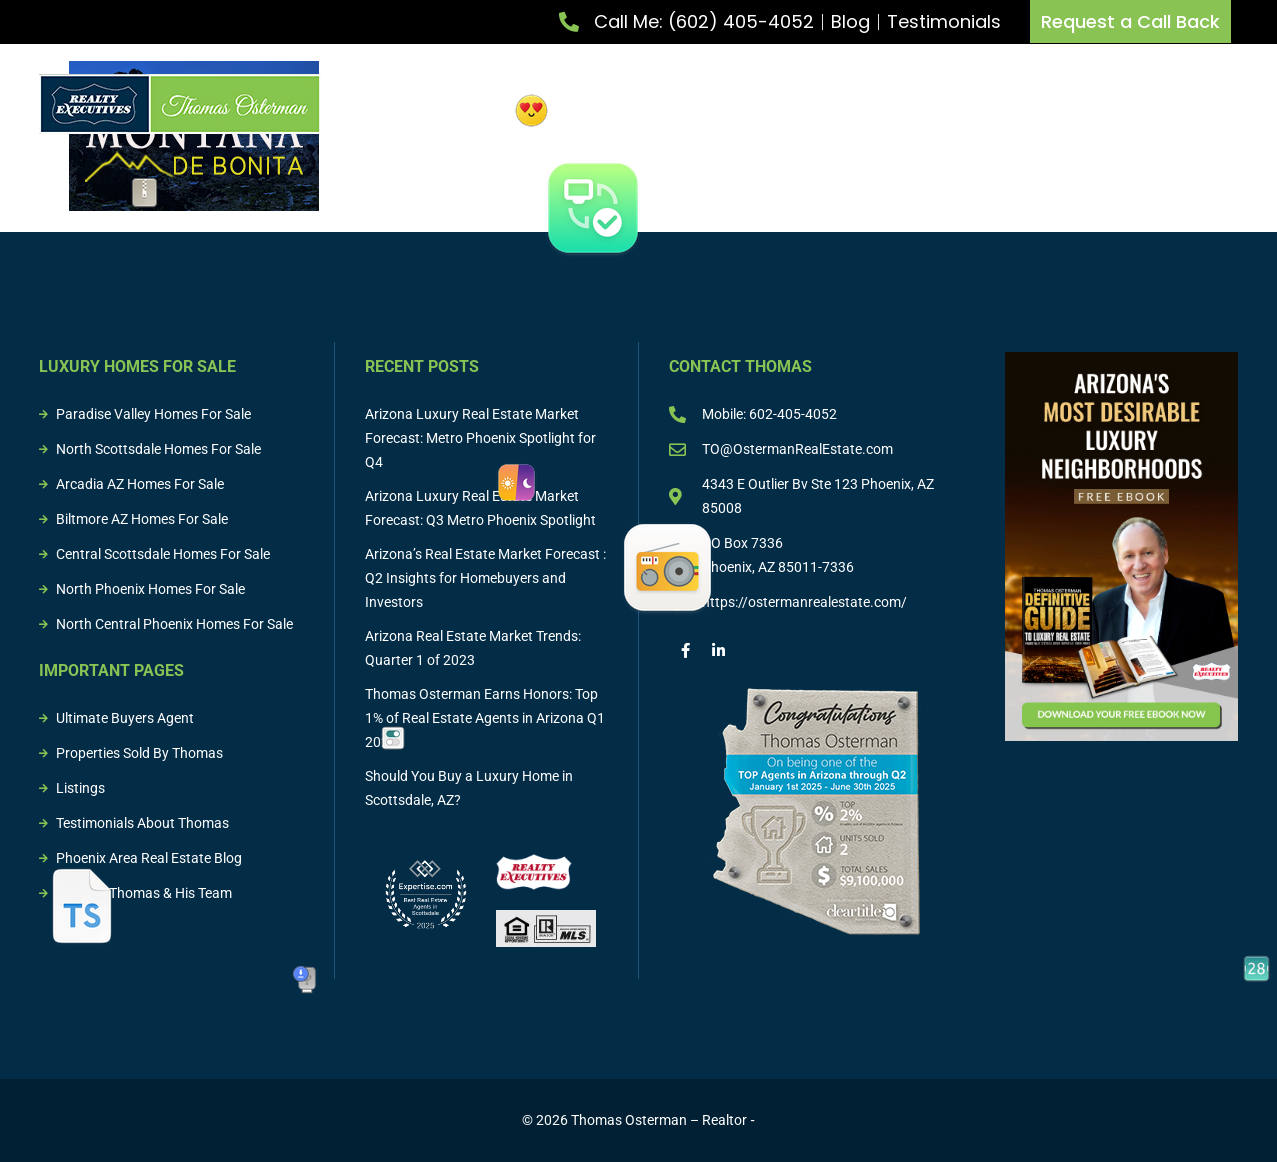 This screenshot has height=1162, width=1277. What do you see at coordinates (144, 192) in the screenshot?
I see `open engrampa archive manager` at bounding box center [144, 192].